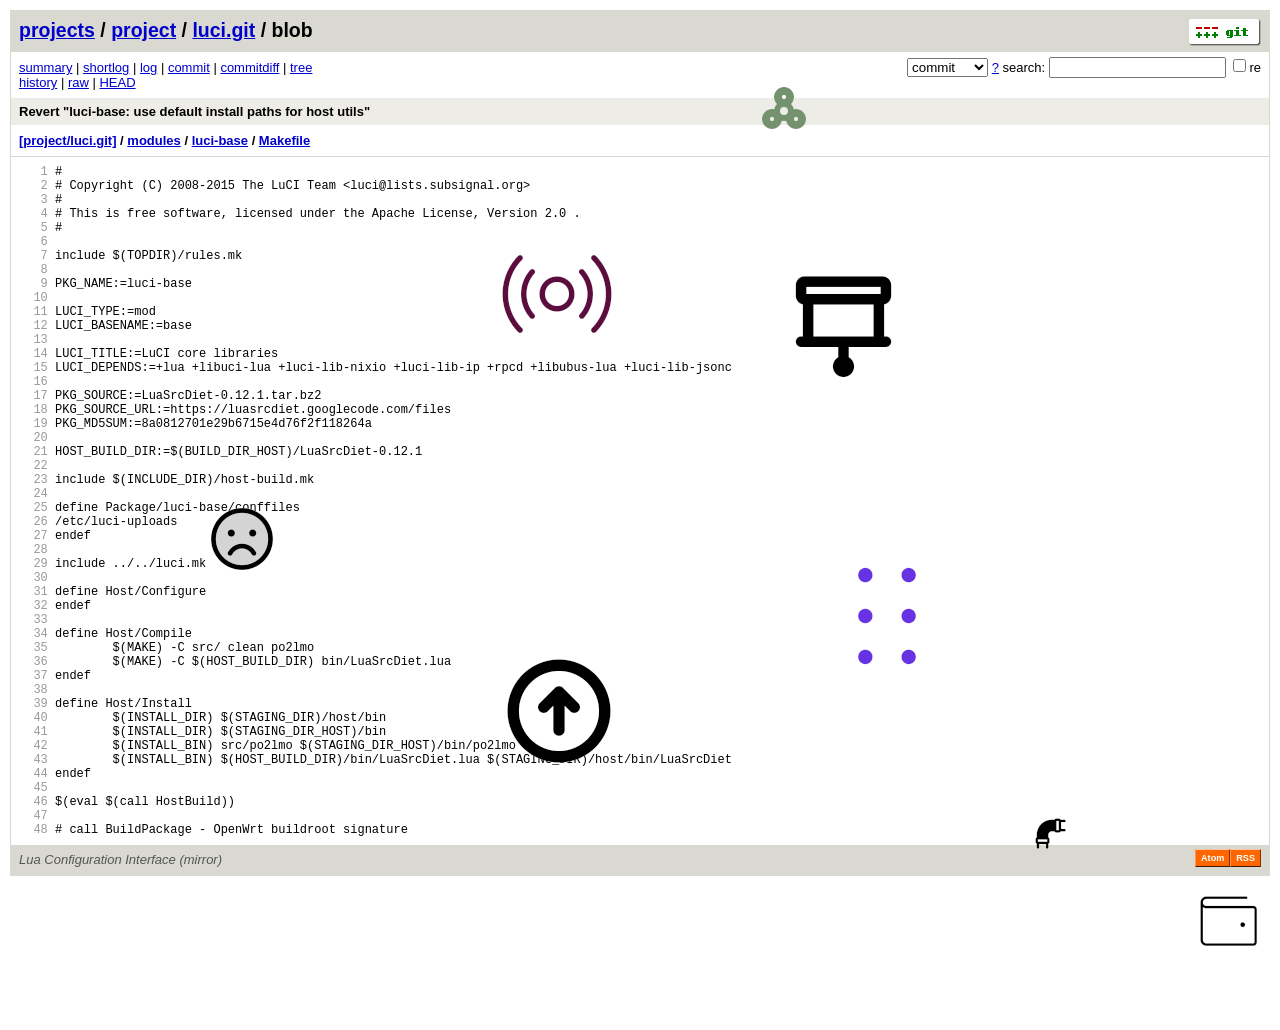 Image resolution: width=1280 pixels, height=1030 pixels. What do you see at coordinates (557, 294) in the screenshot?
I see `start a live broadcast or stream` at bounding box center [557, 294].